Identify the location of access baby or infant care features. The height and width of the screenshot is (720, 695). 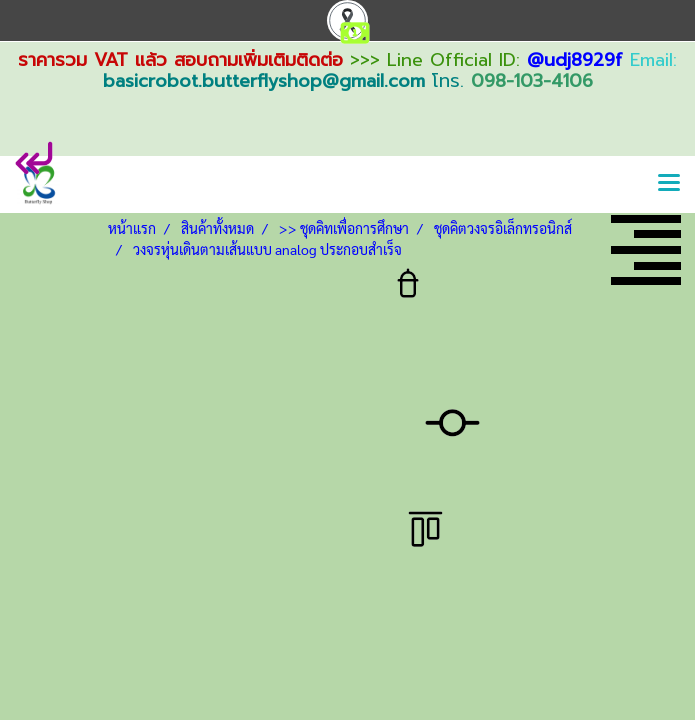
(408, 283).